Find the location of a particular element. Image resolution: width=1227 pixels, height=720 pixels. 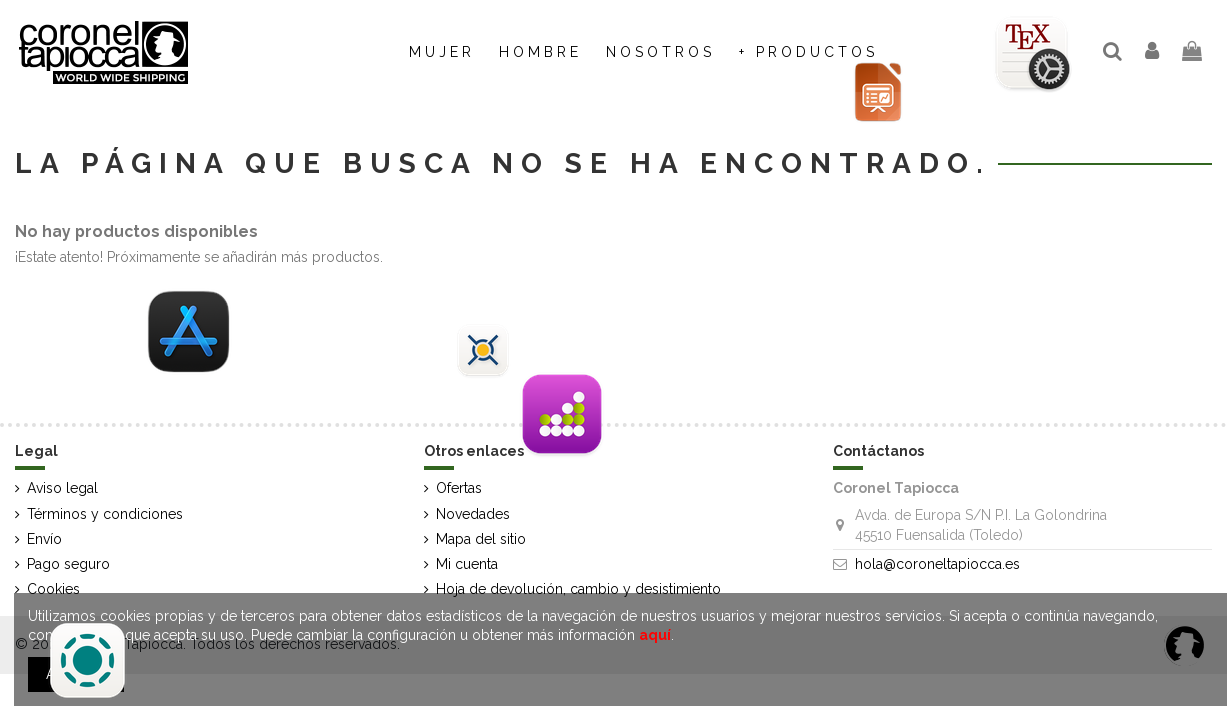

open the BOINC distributed computing application is located at coordinates (483, 350).